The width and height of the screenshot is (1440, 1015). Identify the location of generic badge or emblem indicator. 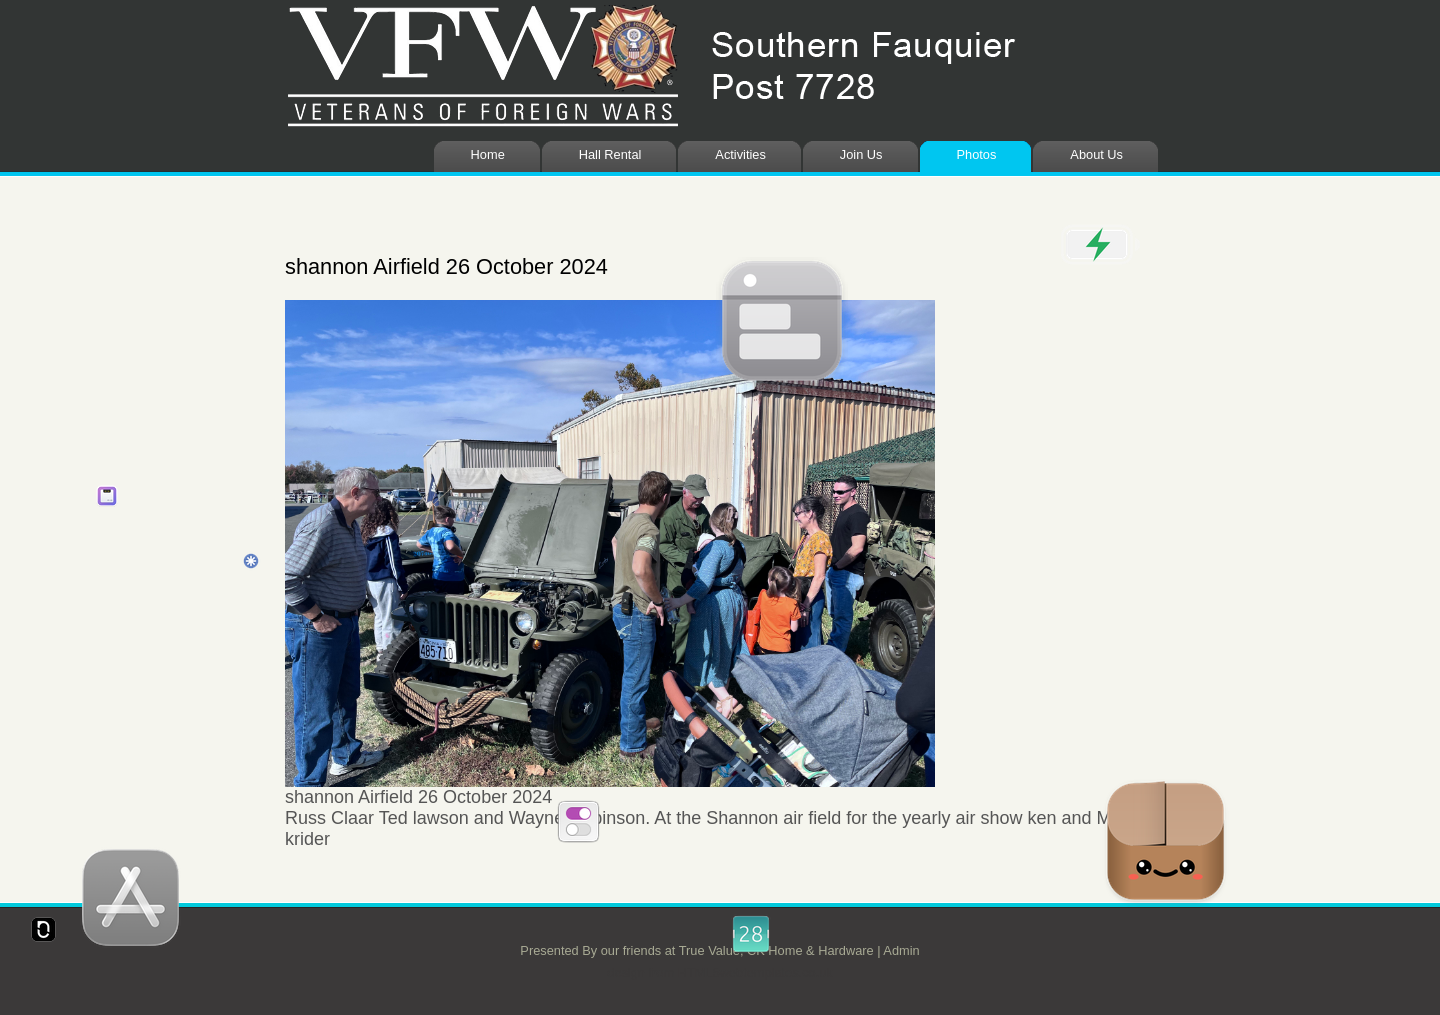
(251, 561).